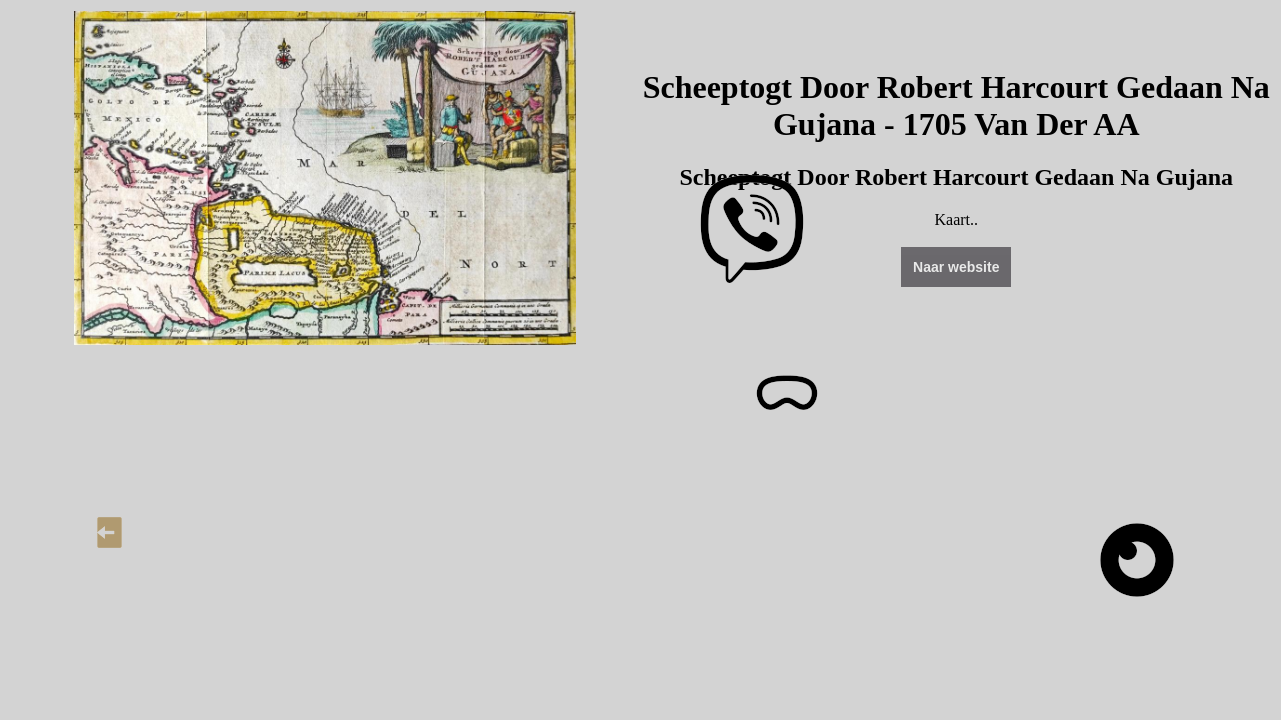 The width and height of the screenshot is (1281, 720). What do you see at coordinates (1137, 560) in the screenshot?
I see `view or preview content` at bounding box center [1137, 560].